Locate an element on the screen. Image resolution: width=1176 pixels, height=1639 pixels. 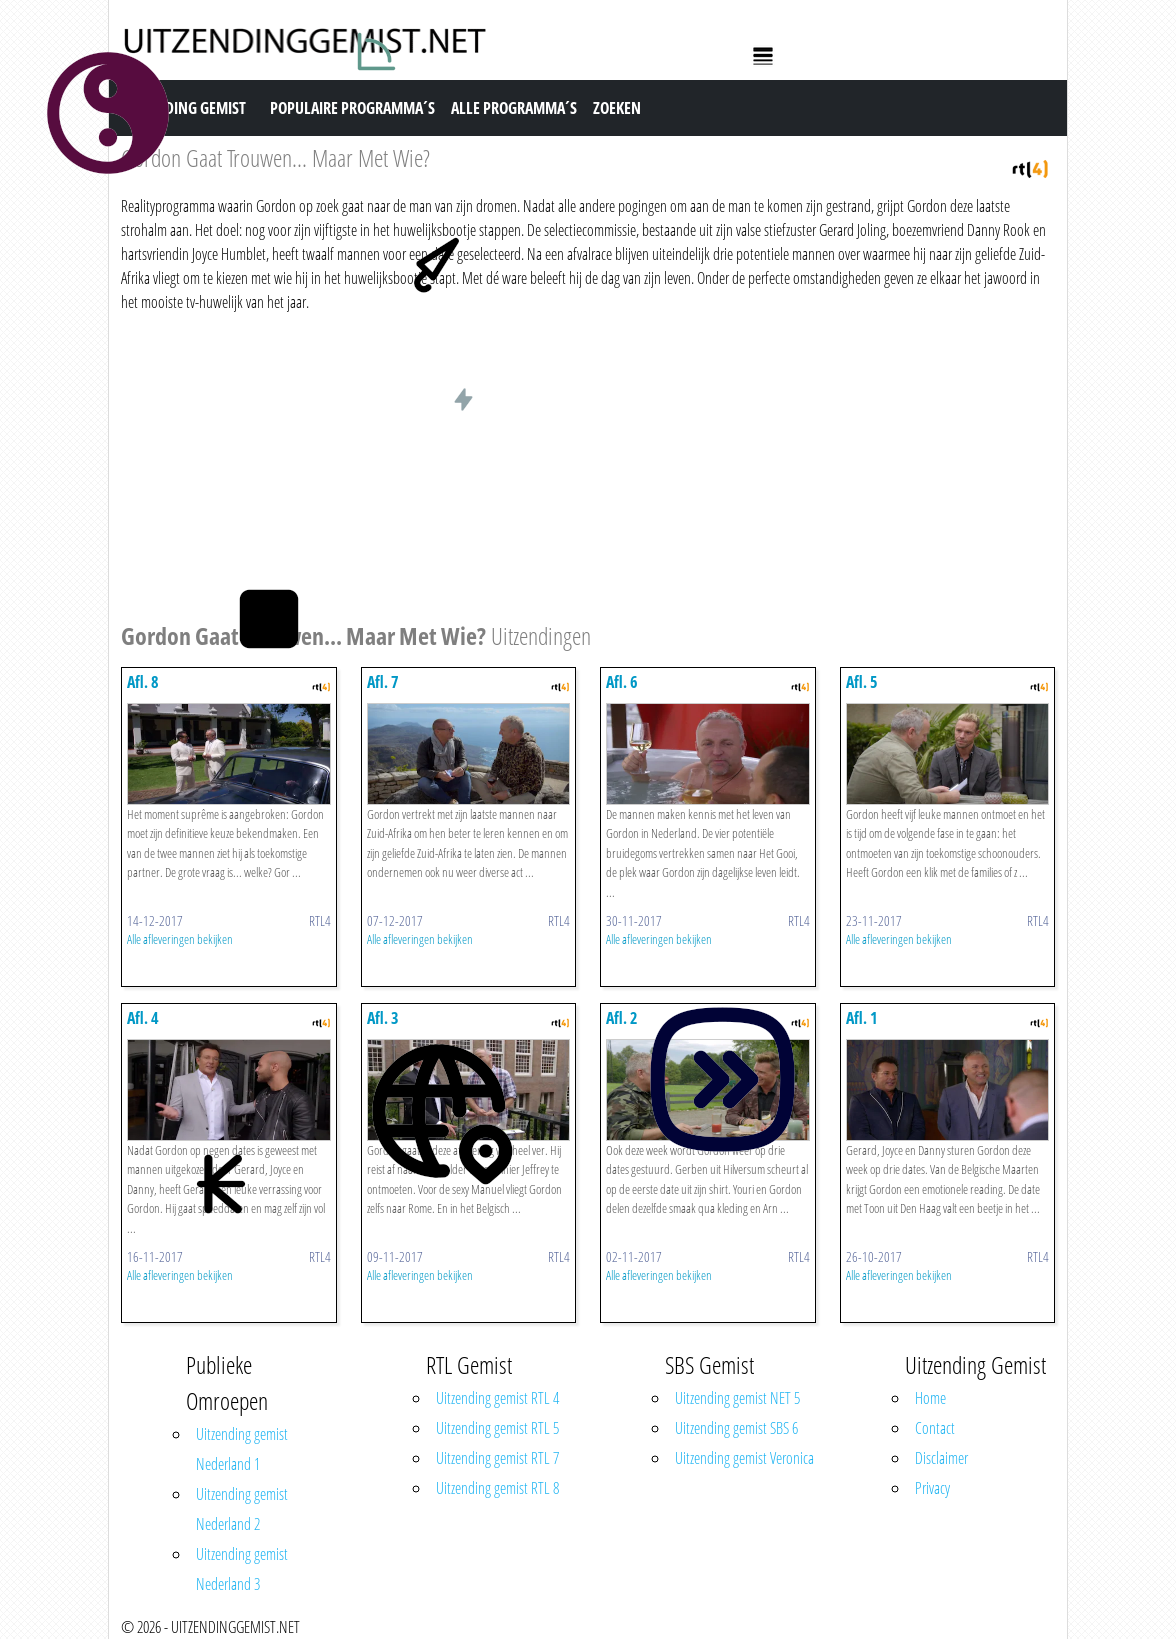
indicates flash or lightning mode is enabled is located at coordinates (463, 399).